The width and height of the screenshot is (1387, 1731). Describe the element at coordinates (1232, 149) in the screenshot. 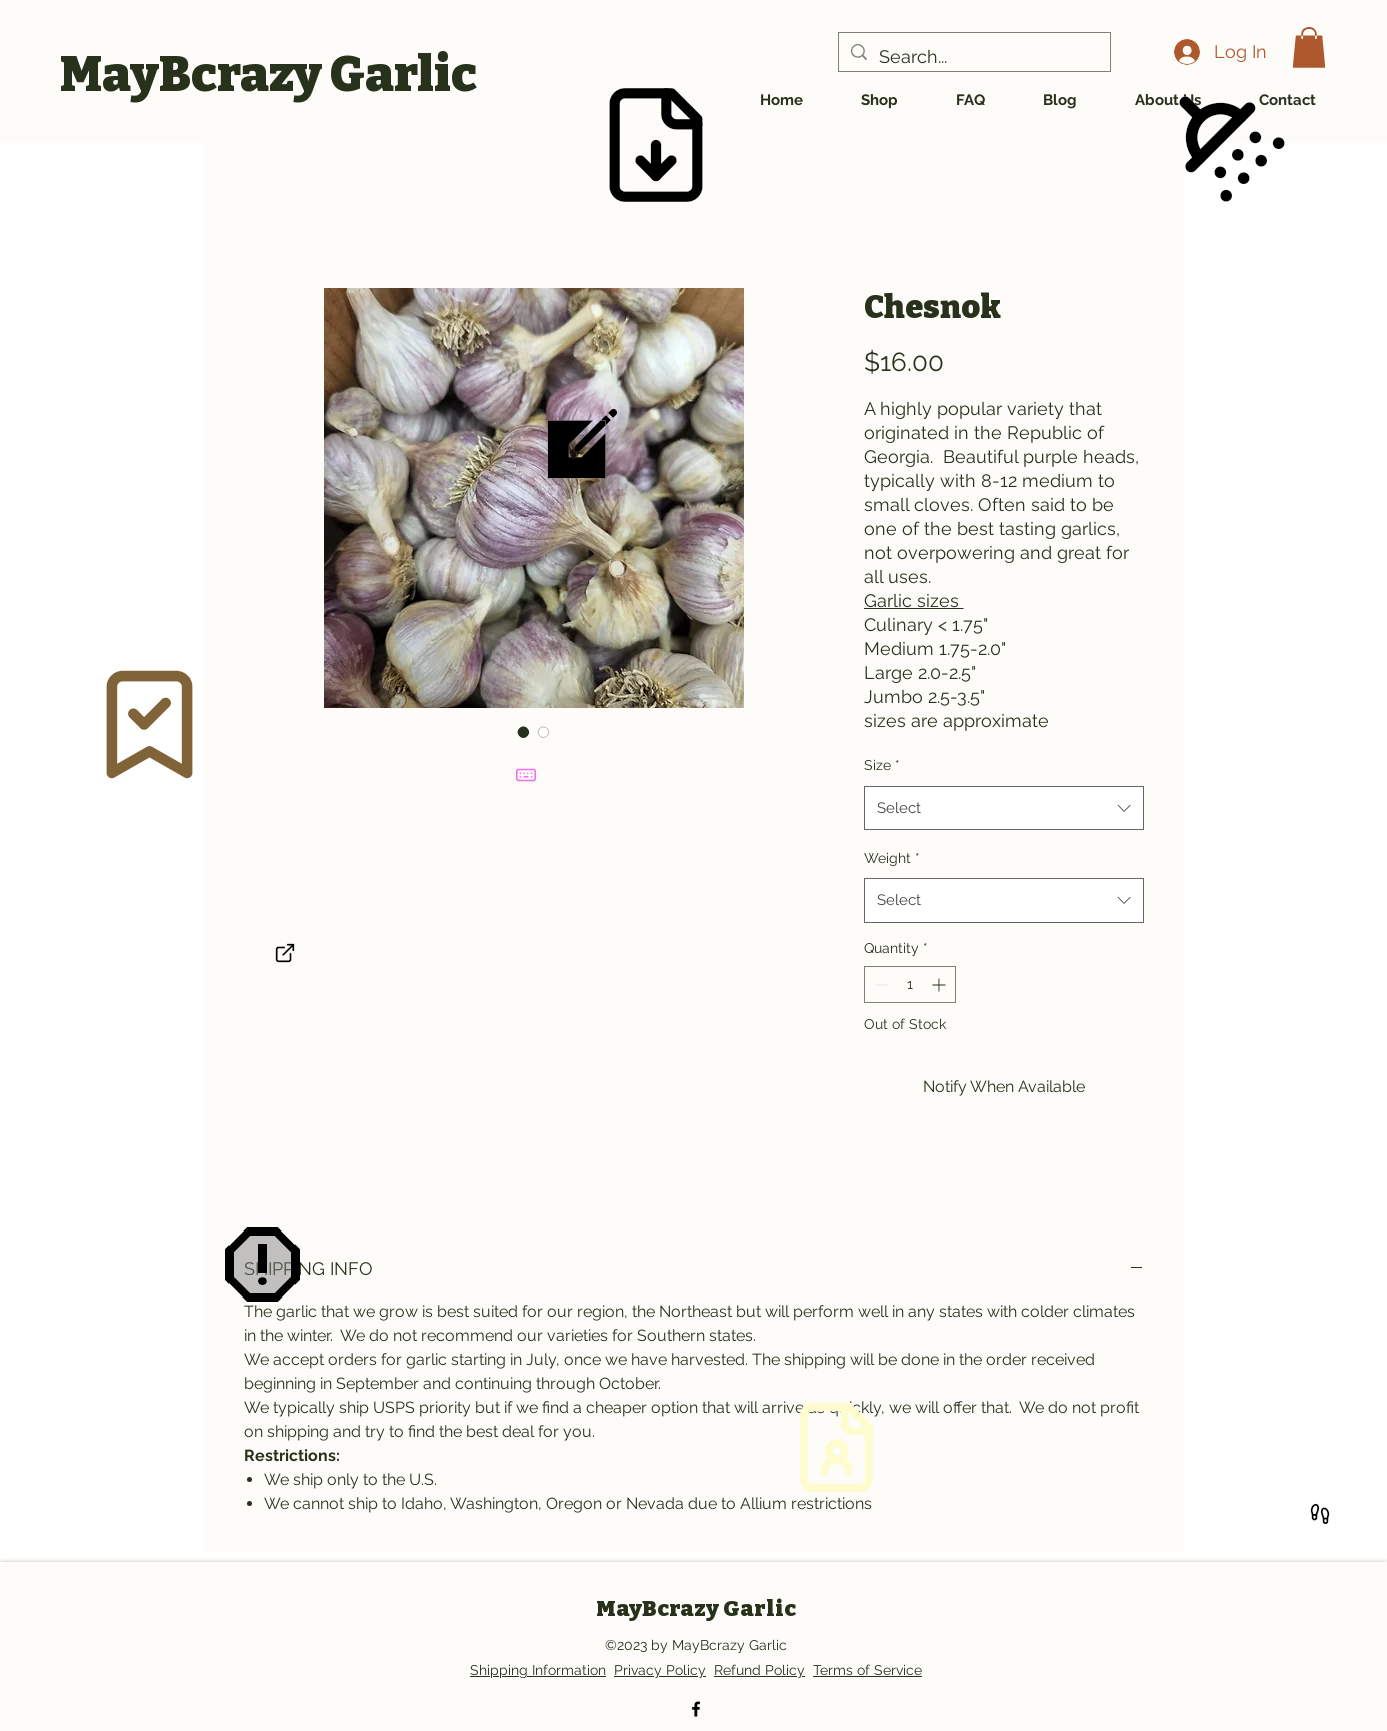

I see `shower or bathroom amenity indicator` at that location.